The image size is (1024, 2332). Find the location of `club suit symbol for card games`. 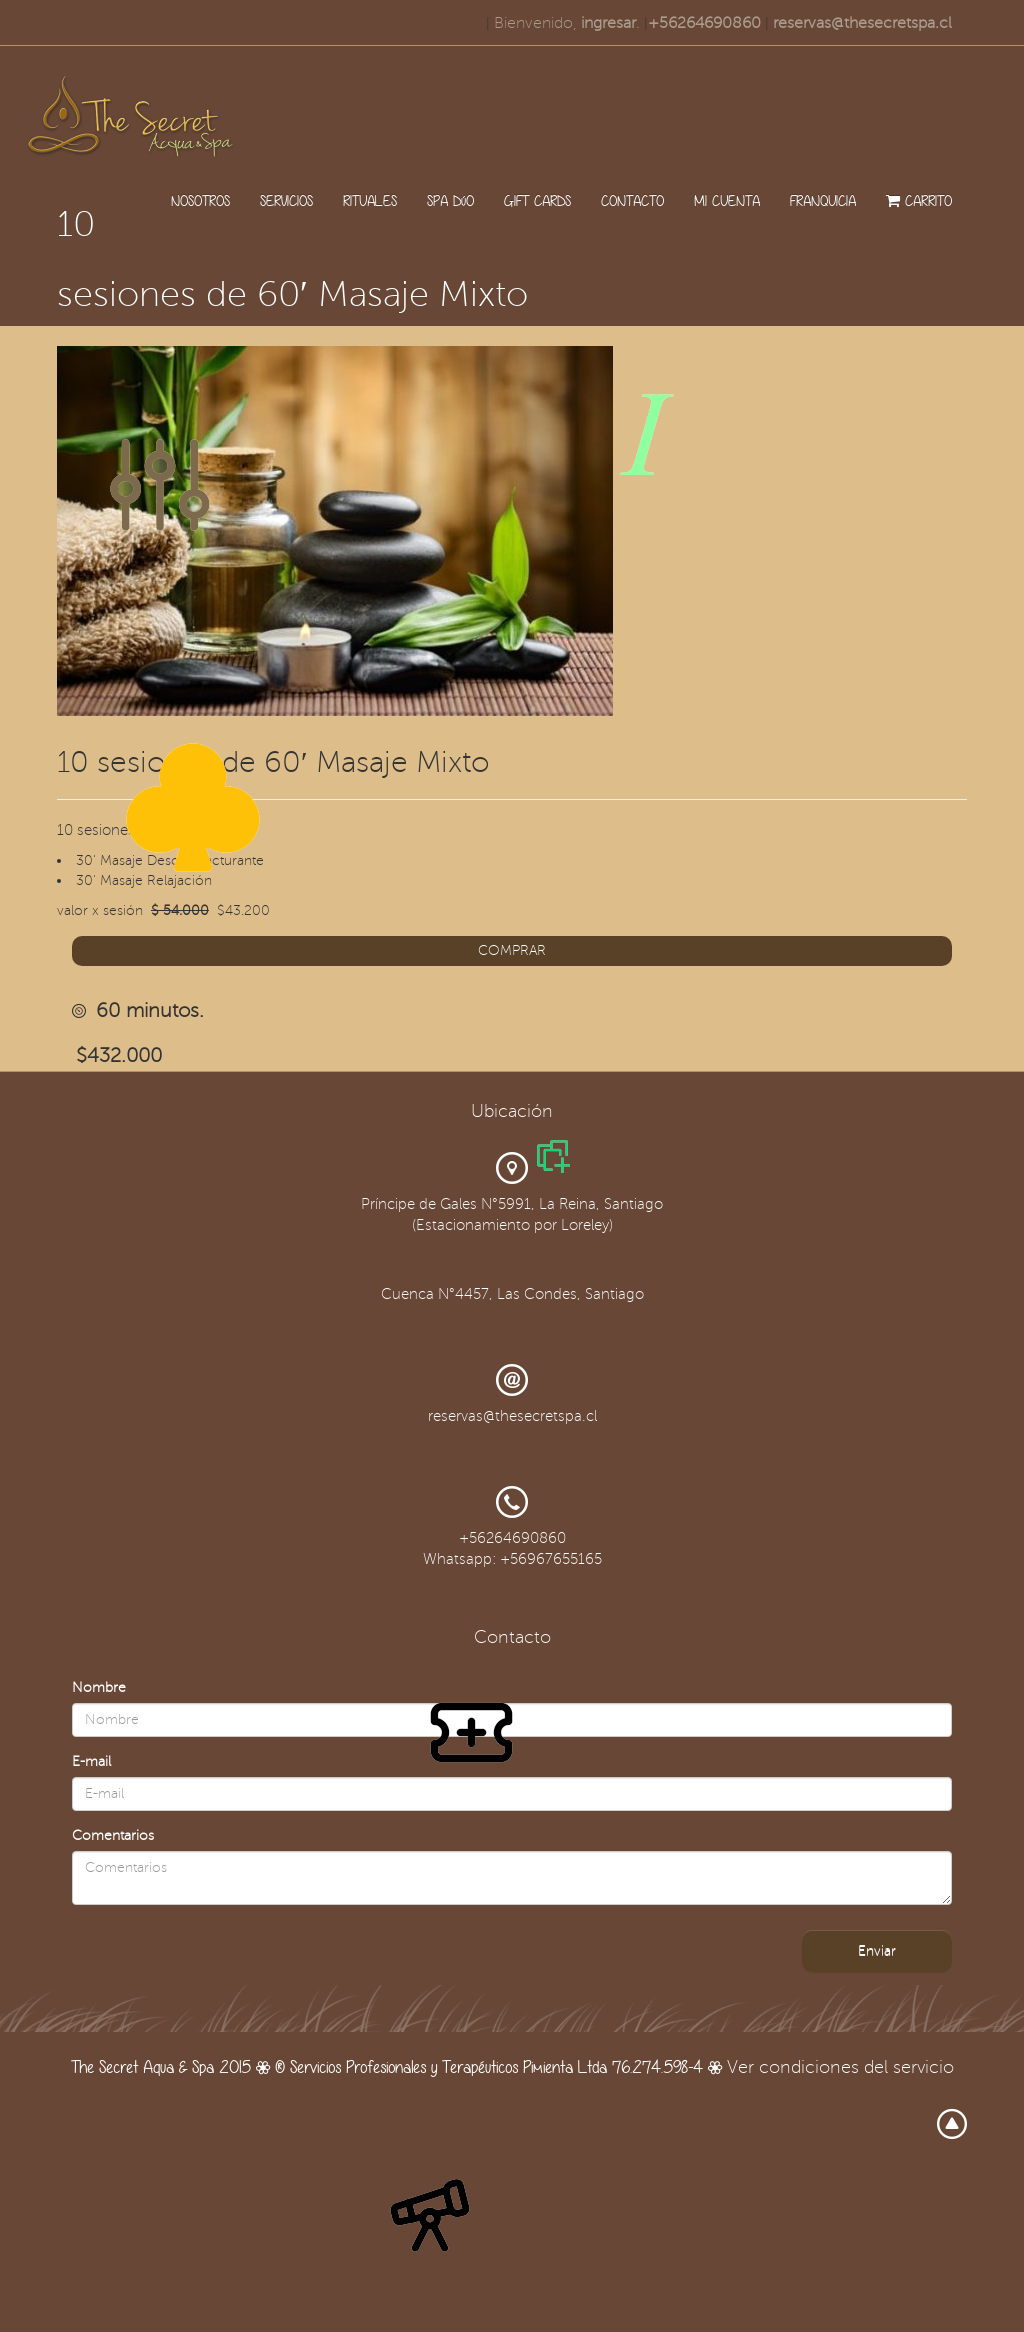

club suit symbol for card games is located at coordinates (193, 810).